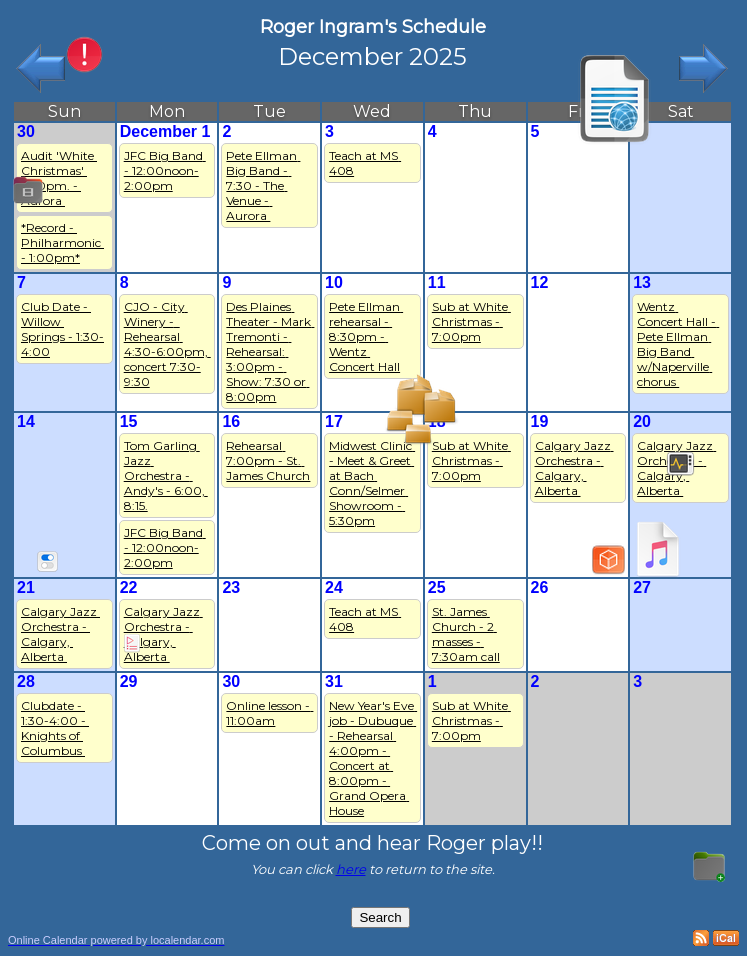 The image size is (747, 956). What do you see at coordinates (84, 54) in the screenshot?
I see `indicates an application error or crash` at bounding box center [84, 54].